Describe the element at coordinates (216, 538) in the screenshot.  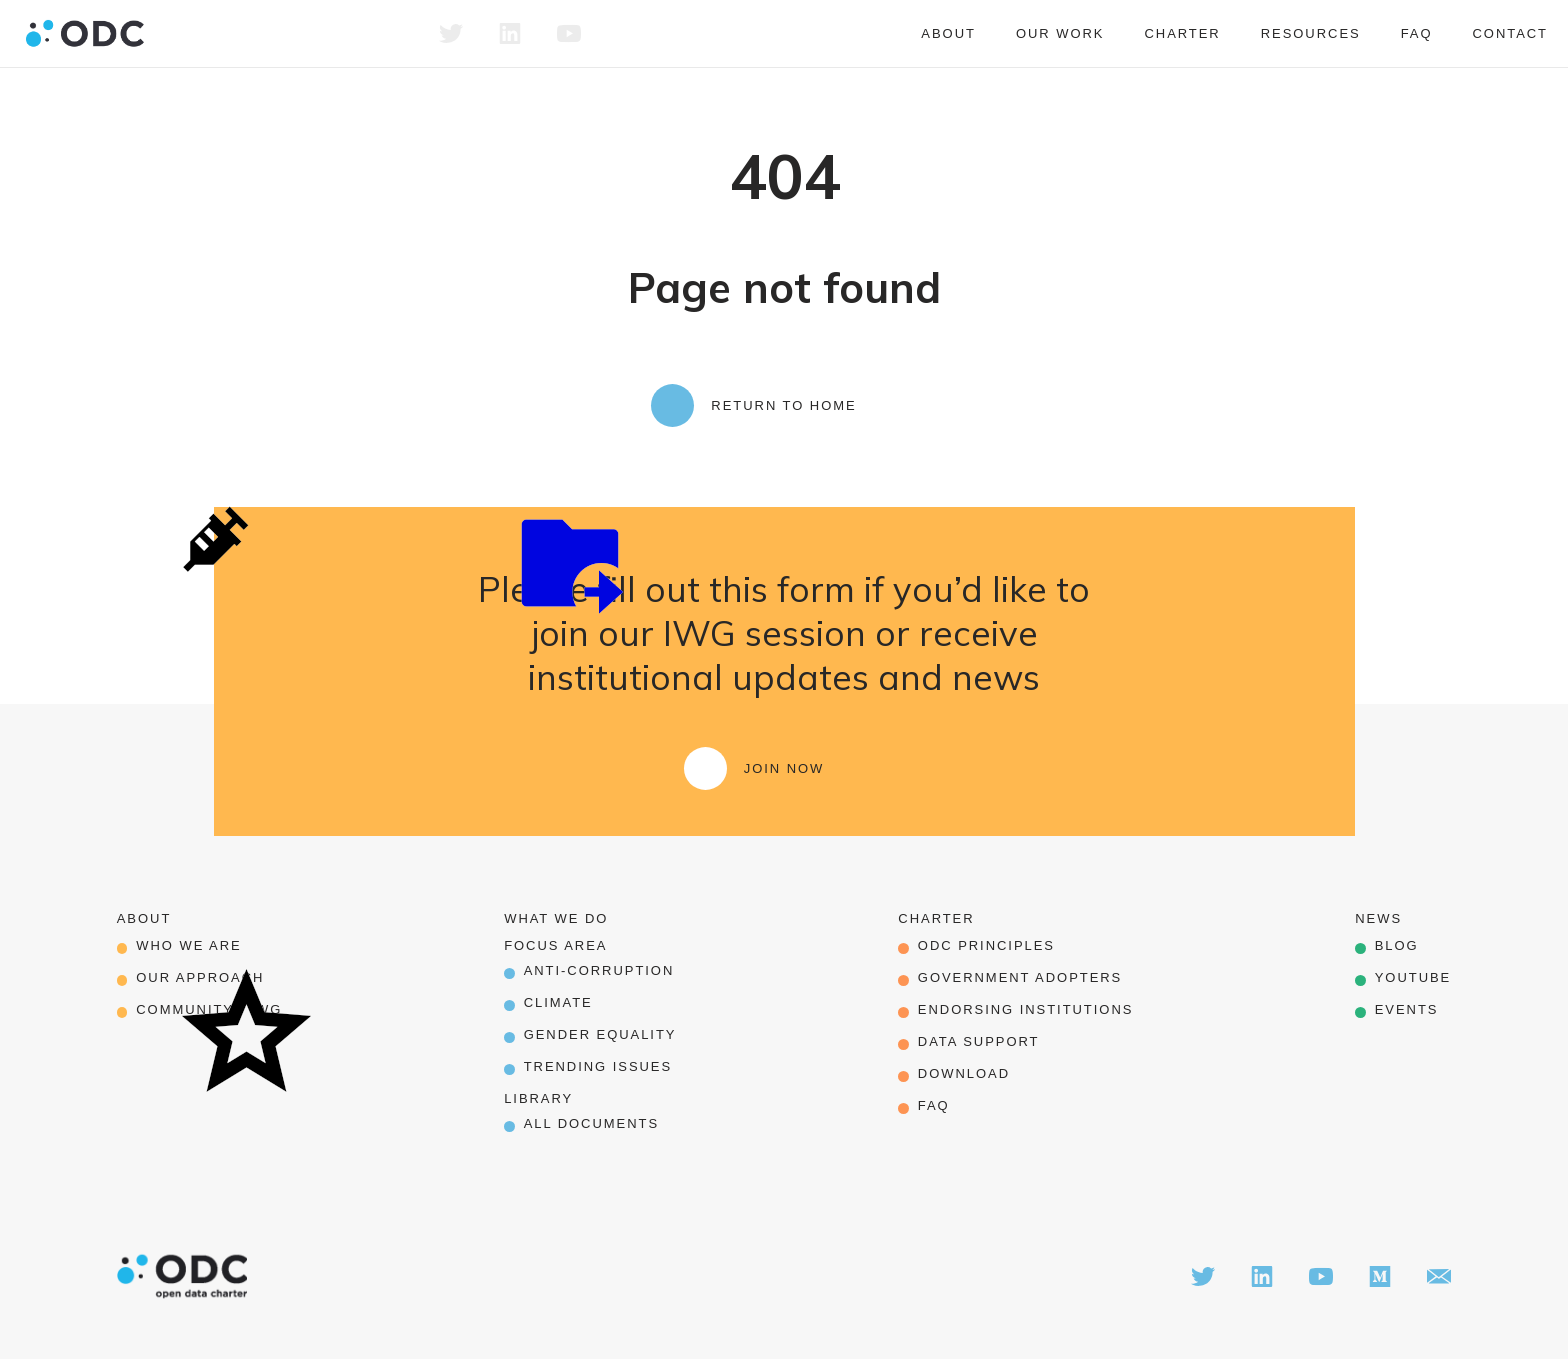
I see `access medical or vaccination records` at that location.